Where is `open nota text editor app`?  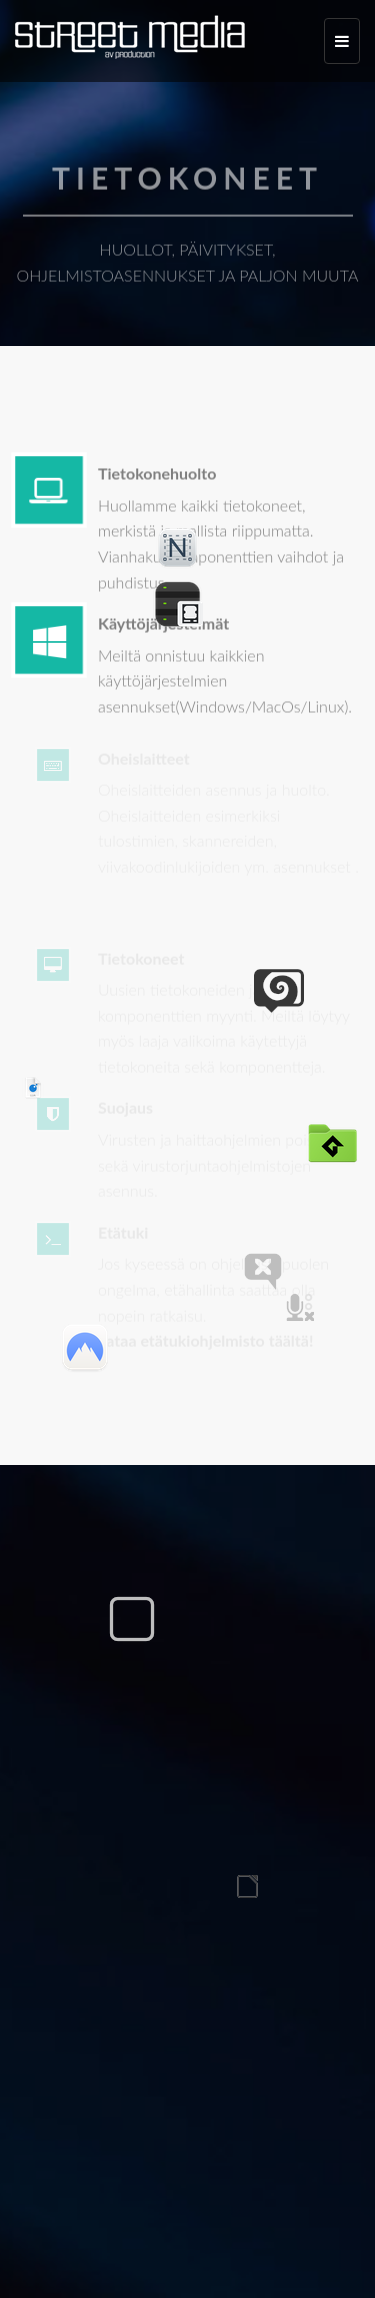
open nota text editor app is located at coordinates (177, 547).